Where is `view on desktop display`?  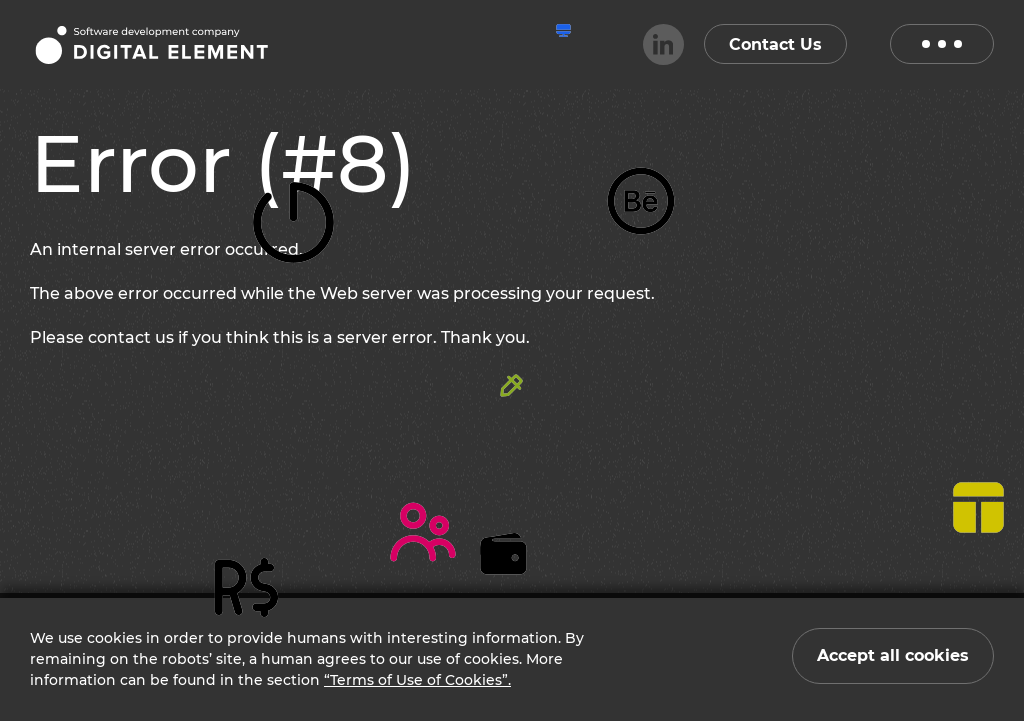 view on desktop display is located at coordinates (563, 30).